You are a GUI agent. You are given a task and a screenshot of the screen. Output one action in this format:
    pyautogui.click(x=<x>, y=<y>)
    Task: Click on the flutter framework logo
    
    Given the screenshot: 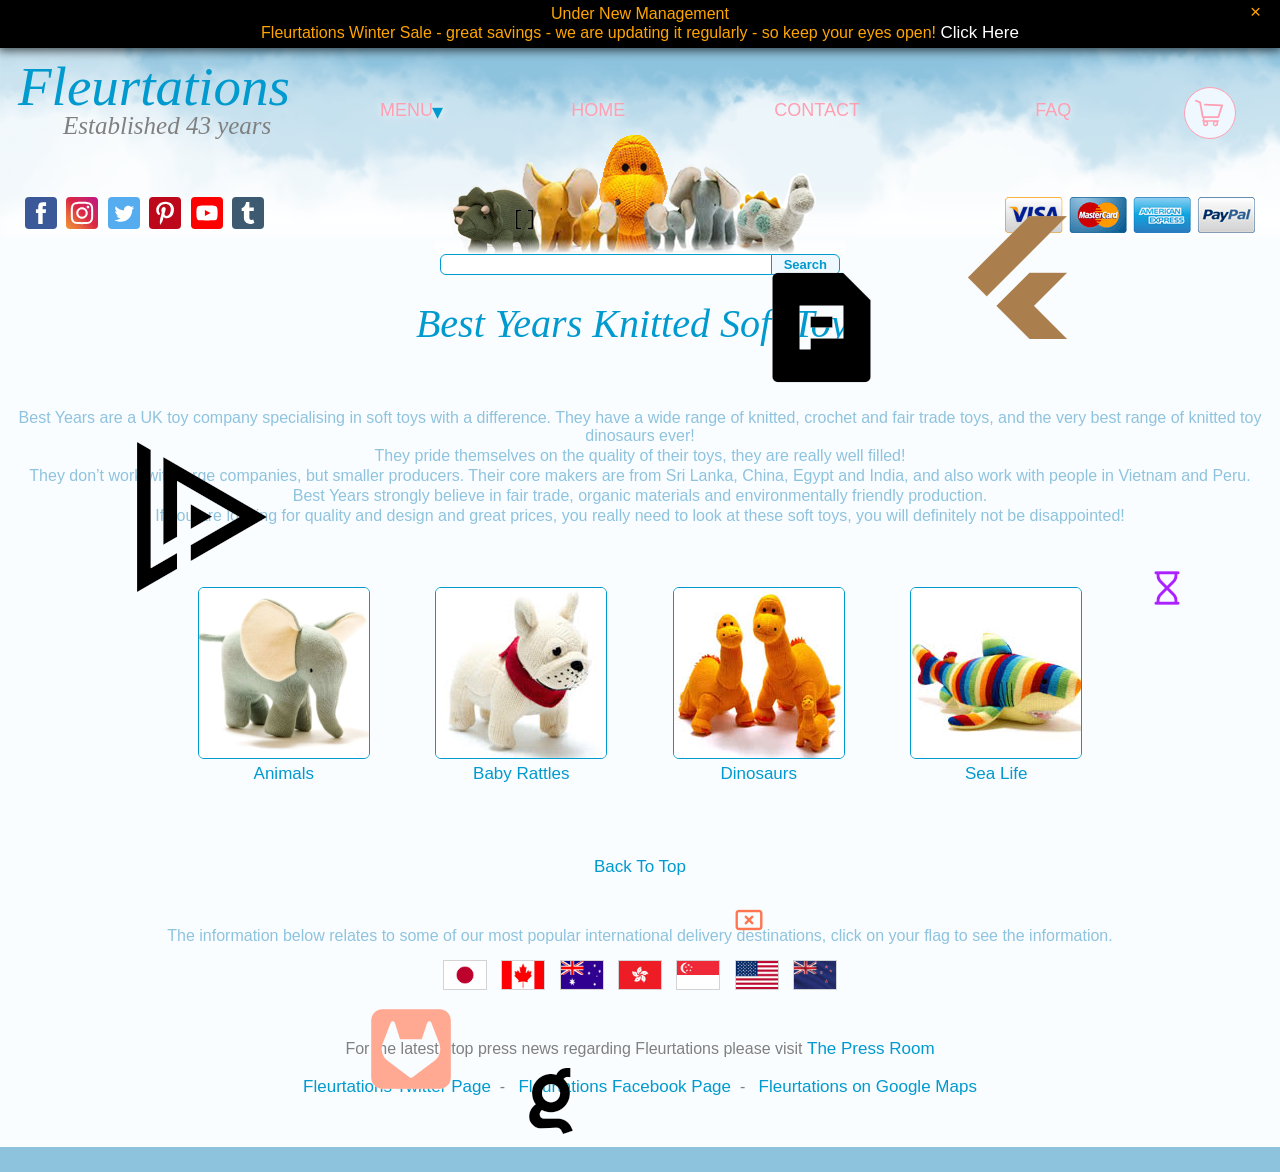 What is the action you would take?
    pyautogui.click(x=1017, y=277)
    